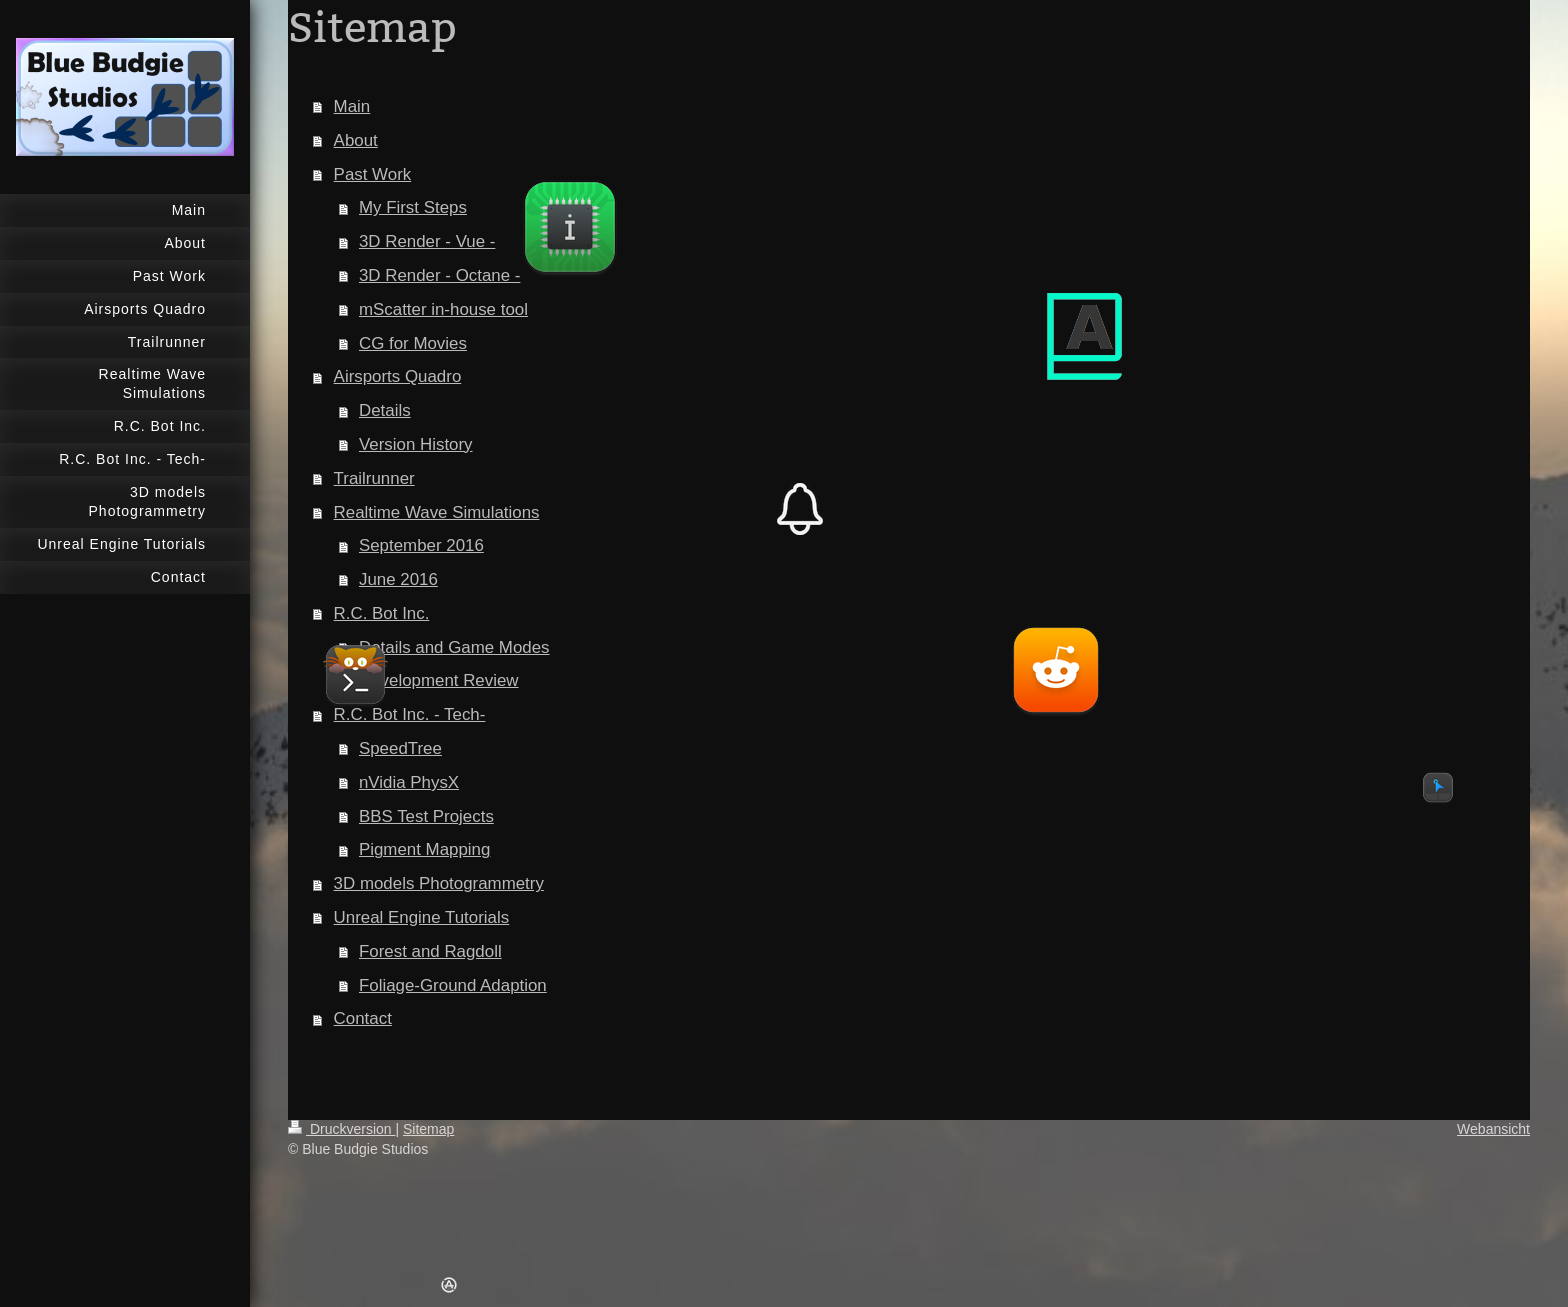  I want to click on open hwloc hardware locality utility, so click(570, 227).